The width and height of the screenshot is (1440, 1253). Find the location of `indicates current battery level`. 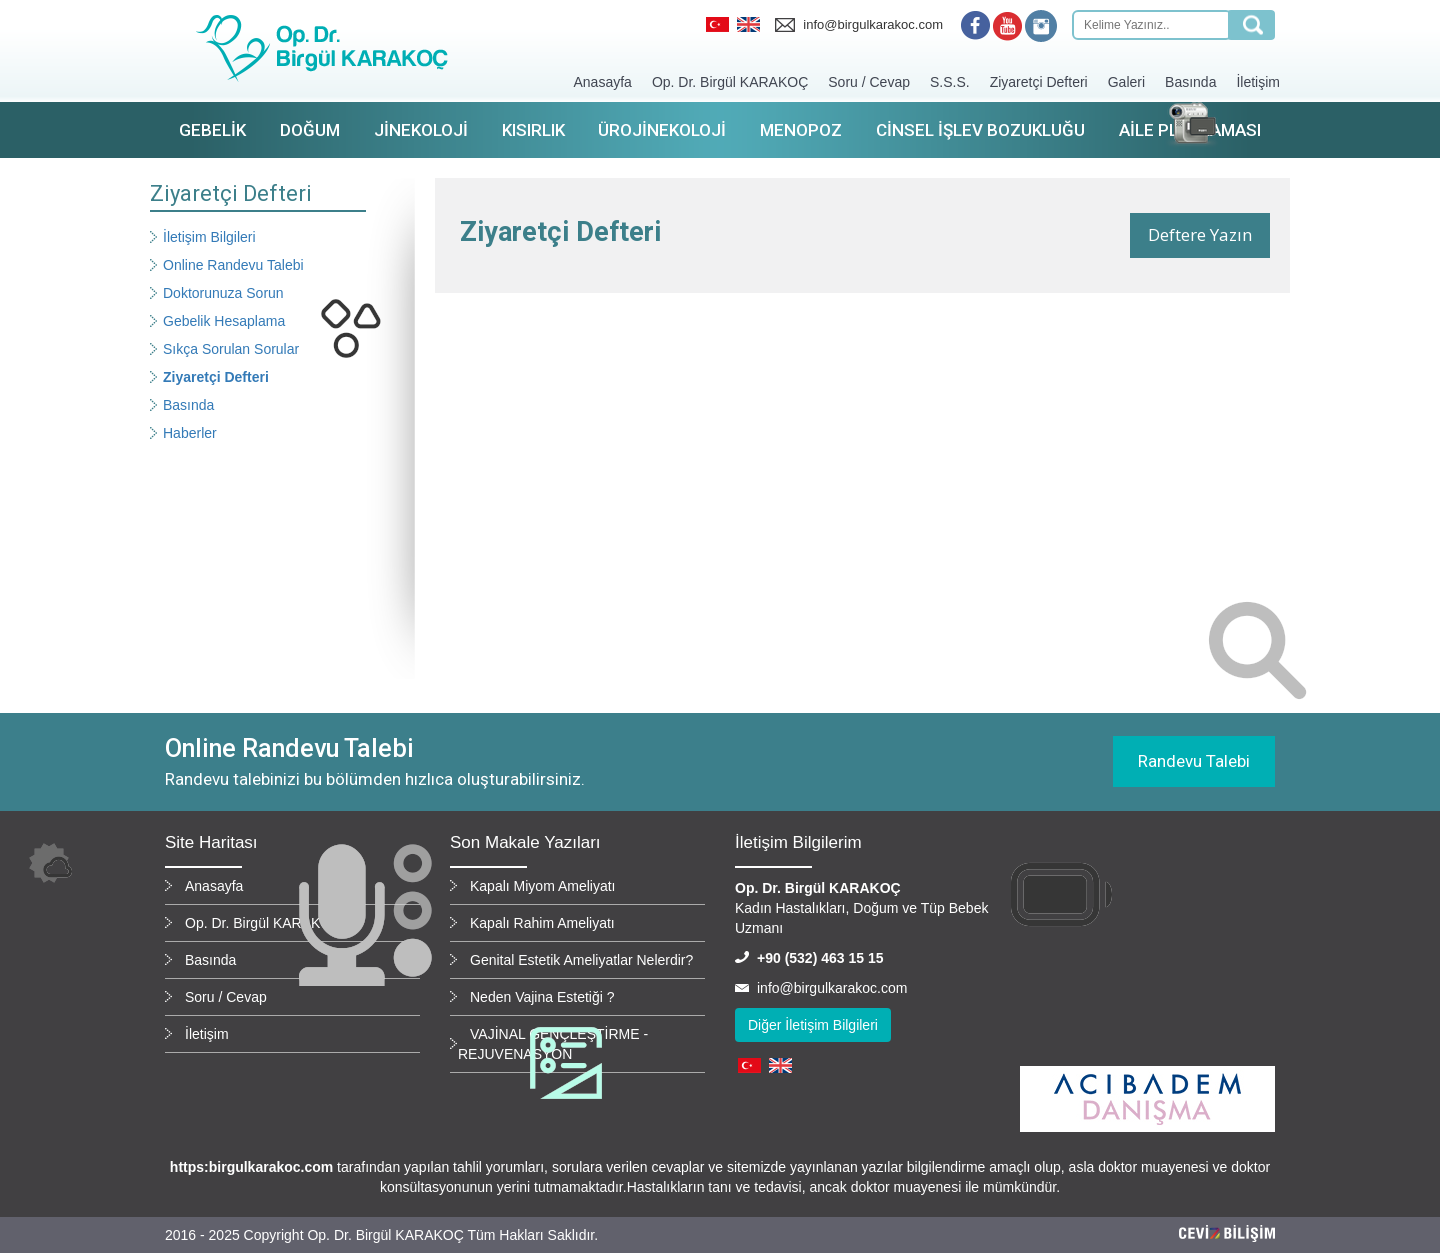

indicates current battery level is located at coordinates (1061, 894).